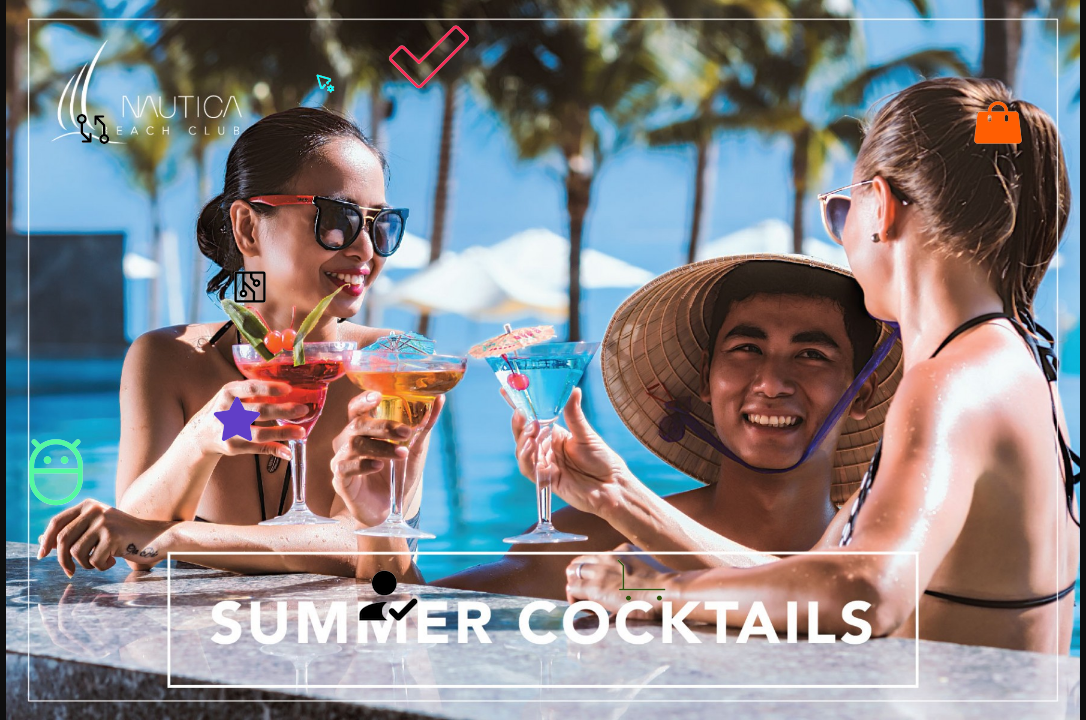 This screenshot has width=1086, height=720. What do you see at coordinates (237, 421) in the screenshot?
I see `mark item as favorite` at bounding box center [237, 421].